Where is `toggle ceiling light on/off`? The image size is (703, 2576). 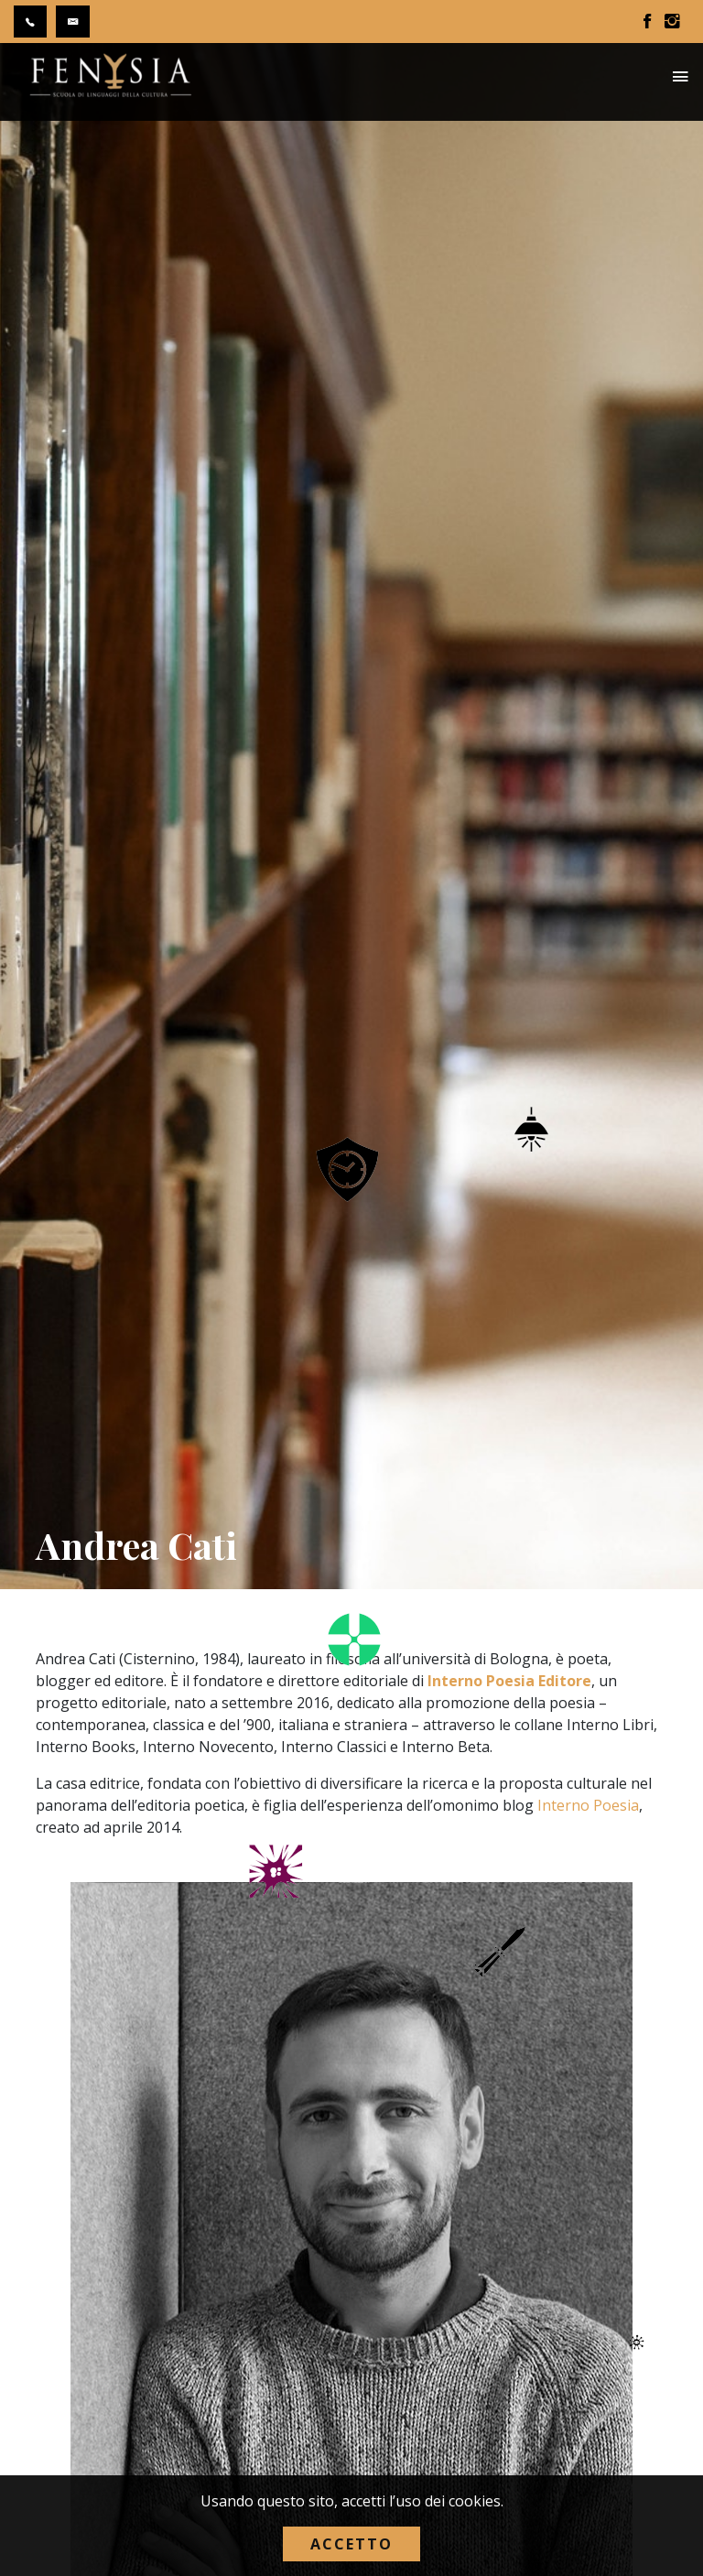 toggle ceiling light on/off is located at coordinates (531, 1129).